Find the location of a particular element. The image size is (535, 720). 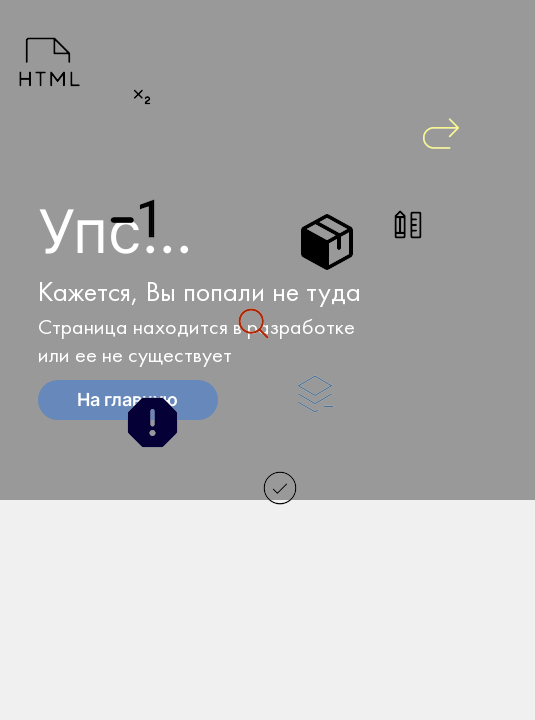

indicates a critical warning or error state is located at coordinates (152, 422).